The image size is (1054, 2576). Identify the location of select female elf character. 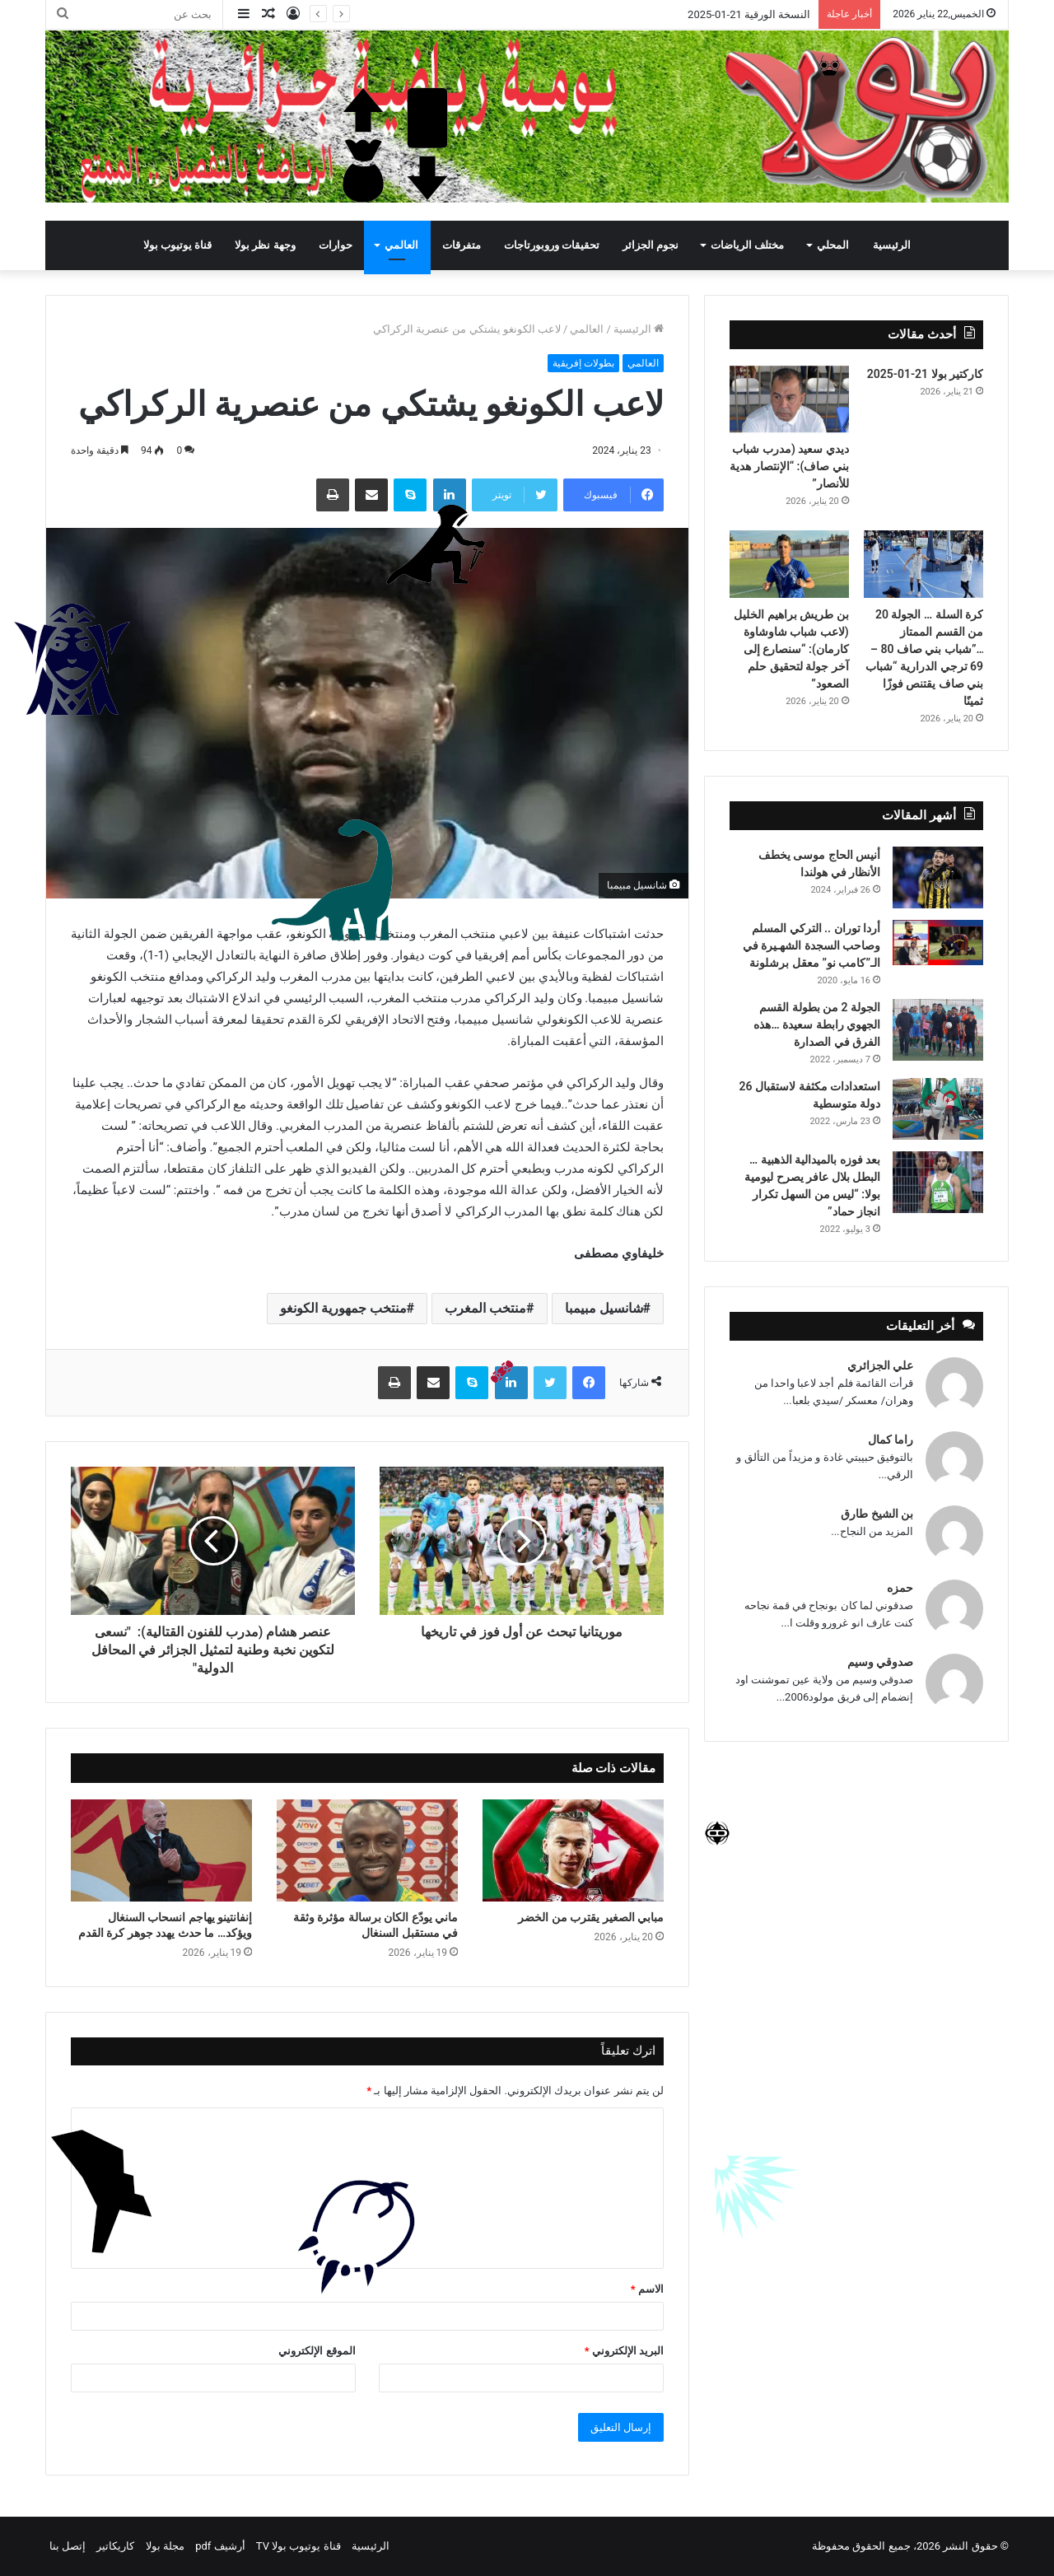
(72, 659).